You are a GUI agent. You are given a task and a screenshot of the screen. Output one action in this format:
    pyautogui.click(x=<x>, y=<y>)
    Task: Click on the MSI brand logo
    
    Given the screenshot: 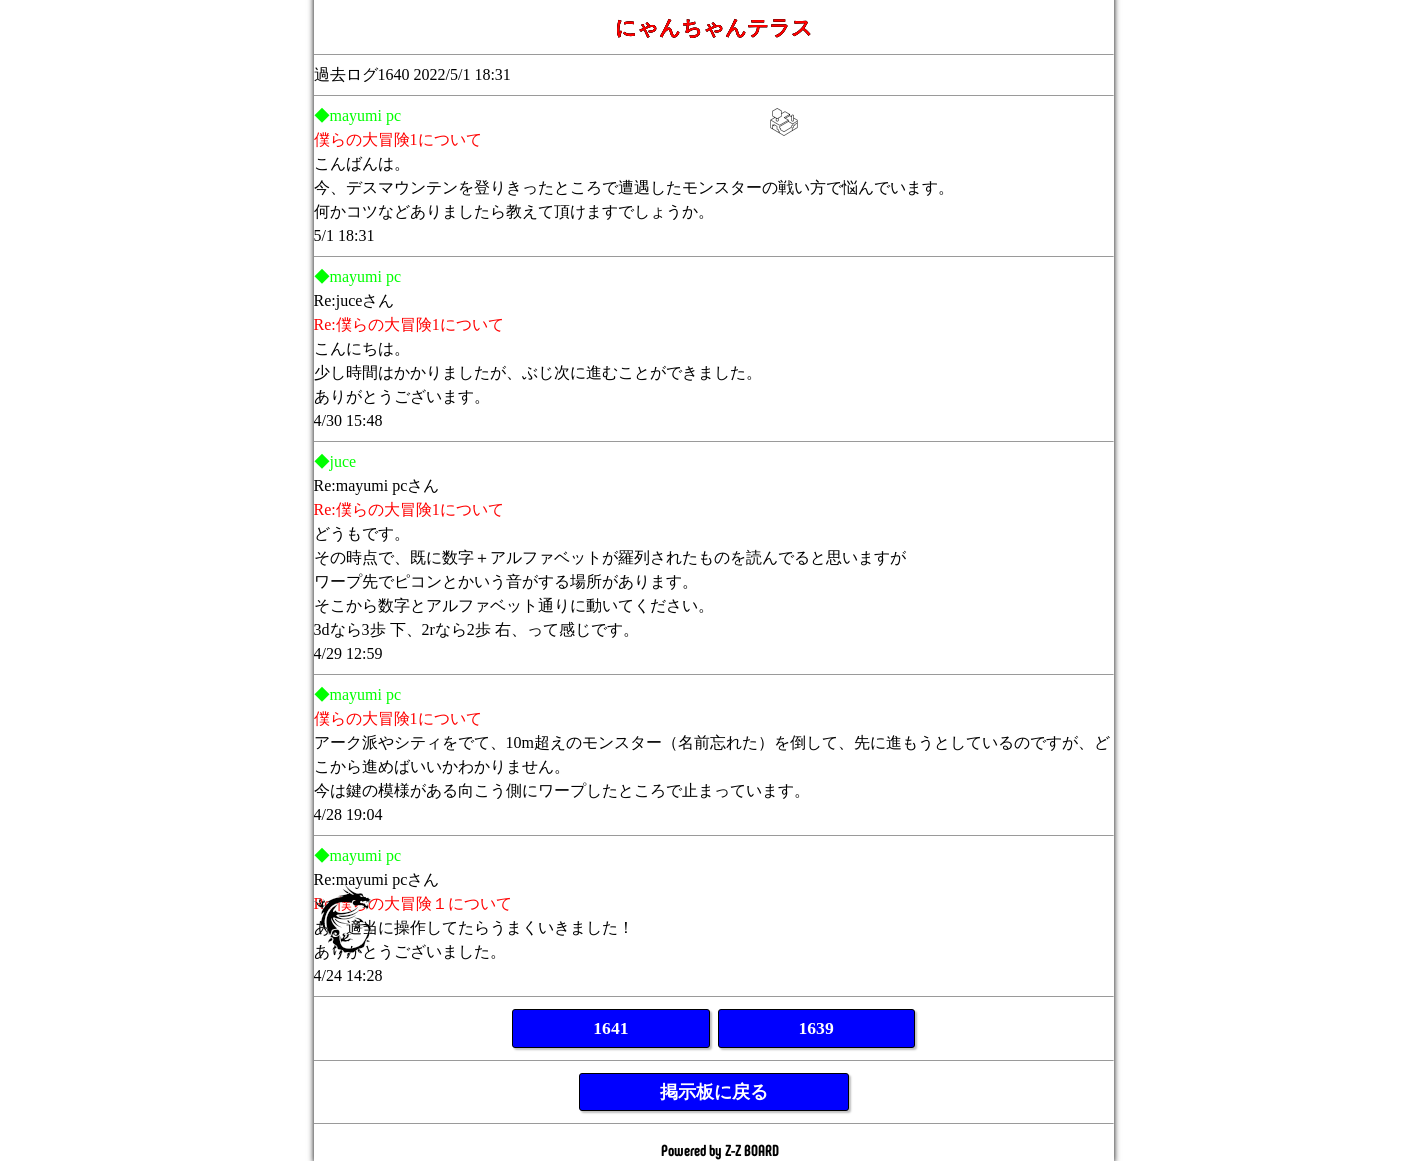 What is the action you would take?
    pyautogui.click(x=343, y=921)
    